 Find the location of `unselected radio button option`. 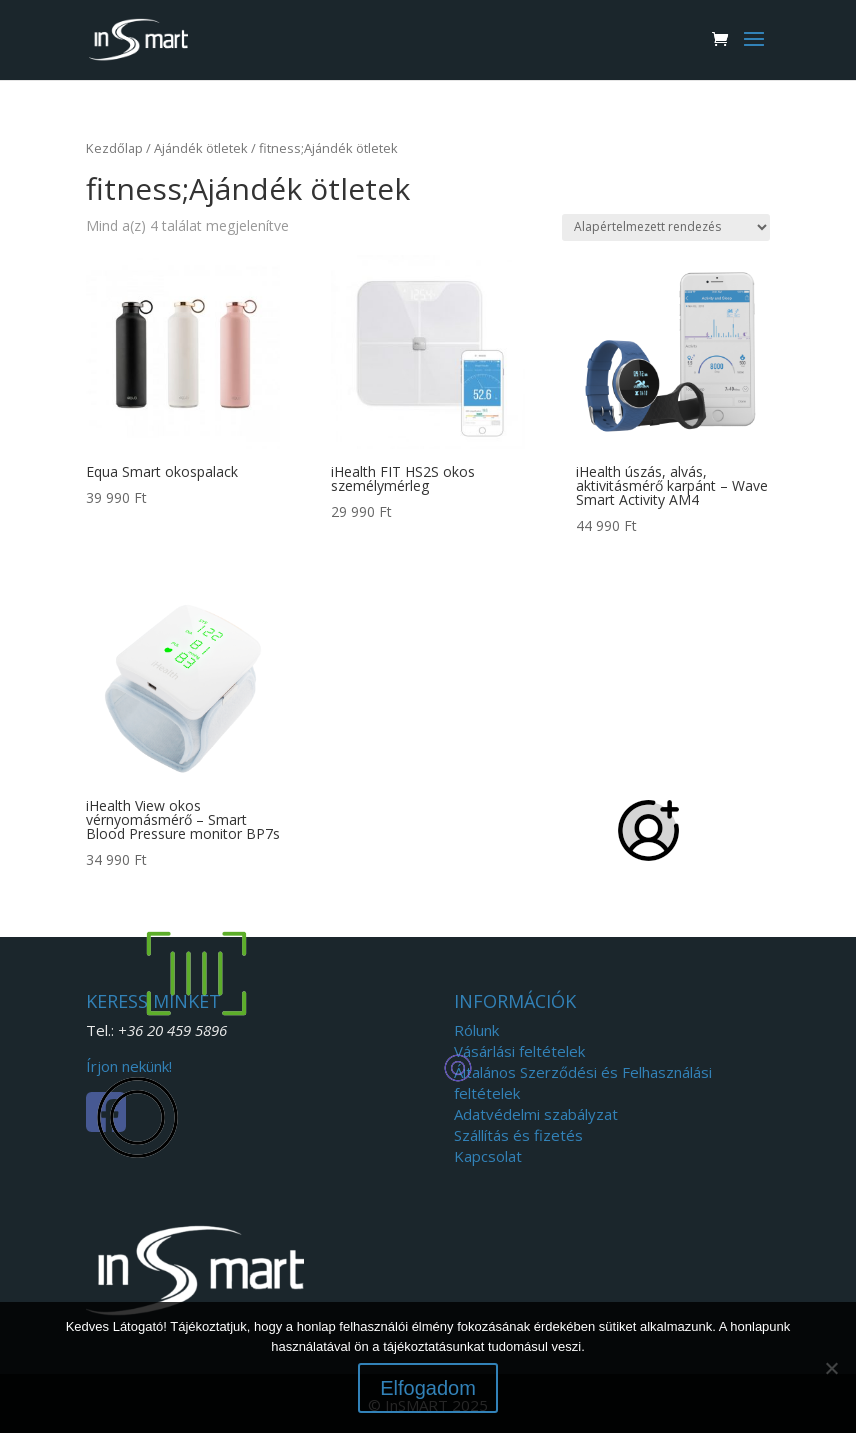

unselected radio button option is located at coordinates (458, 1068).